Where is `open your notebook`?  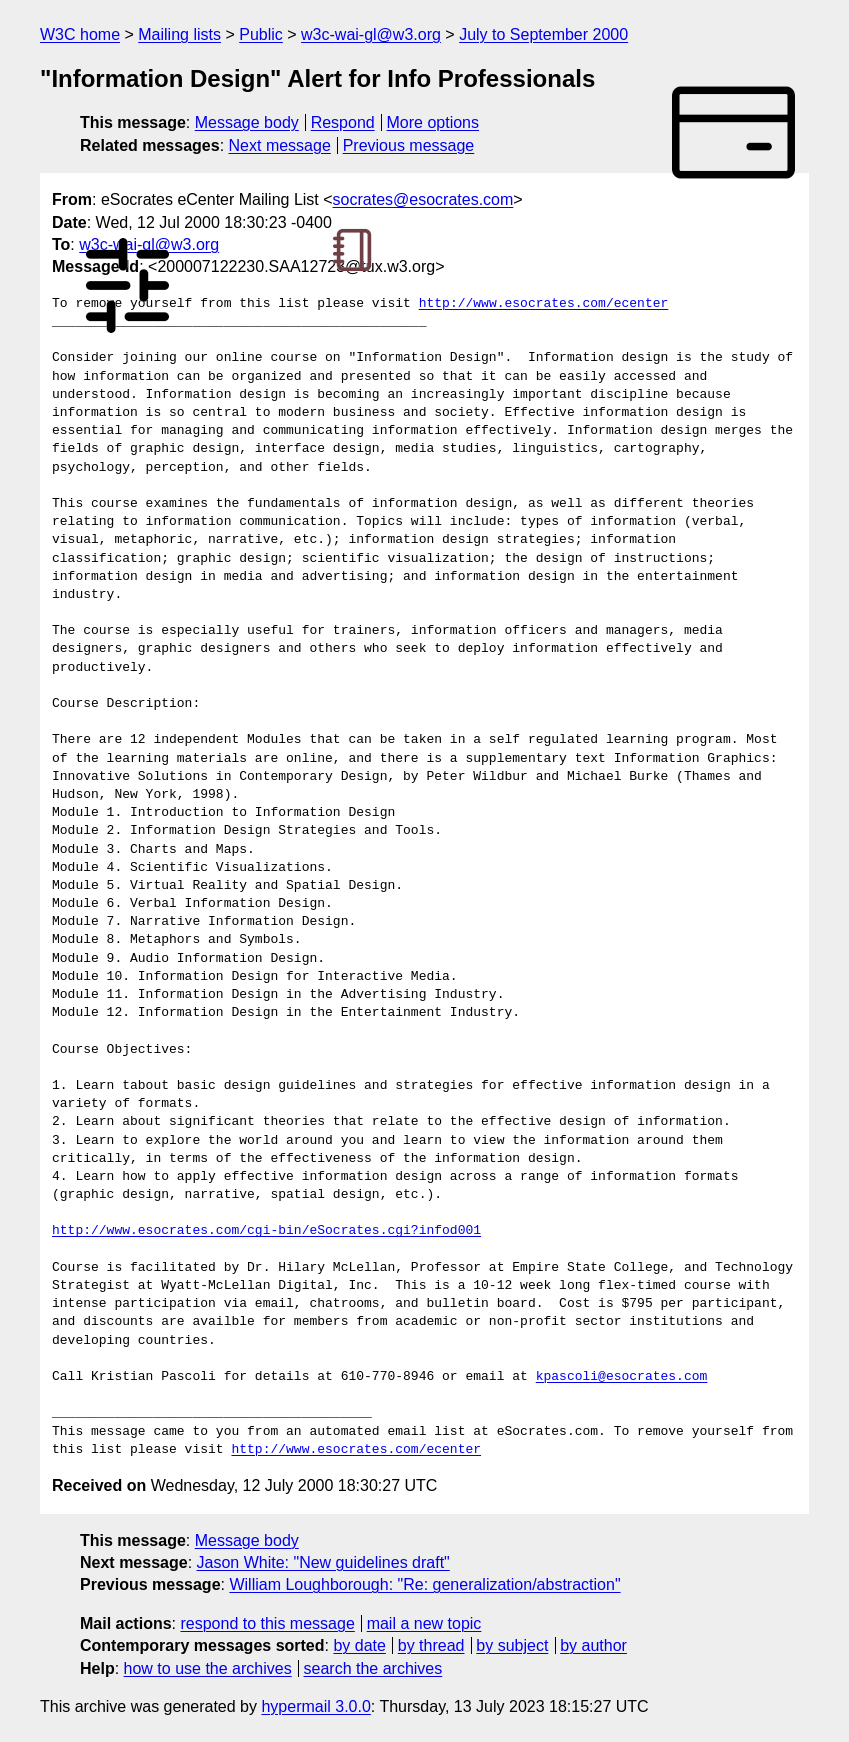
open your notebook is located at coordinates (354, 250).